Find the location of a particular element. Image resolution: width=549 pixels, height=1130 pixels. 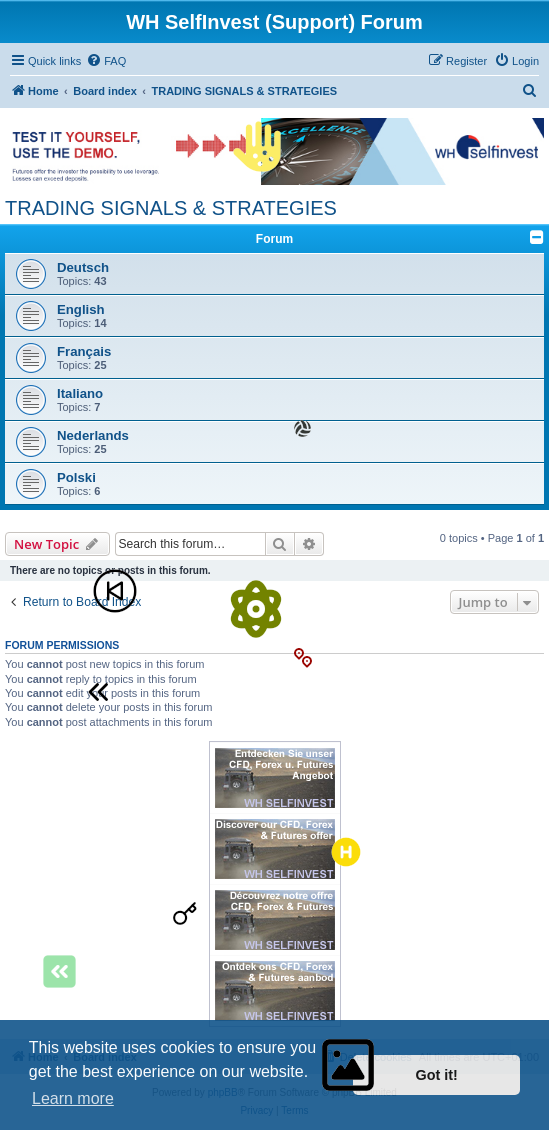

go back to the beginning is located at coordinates (99, 692).